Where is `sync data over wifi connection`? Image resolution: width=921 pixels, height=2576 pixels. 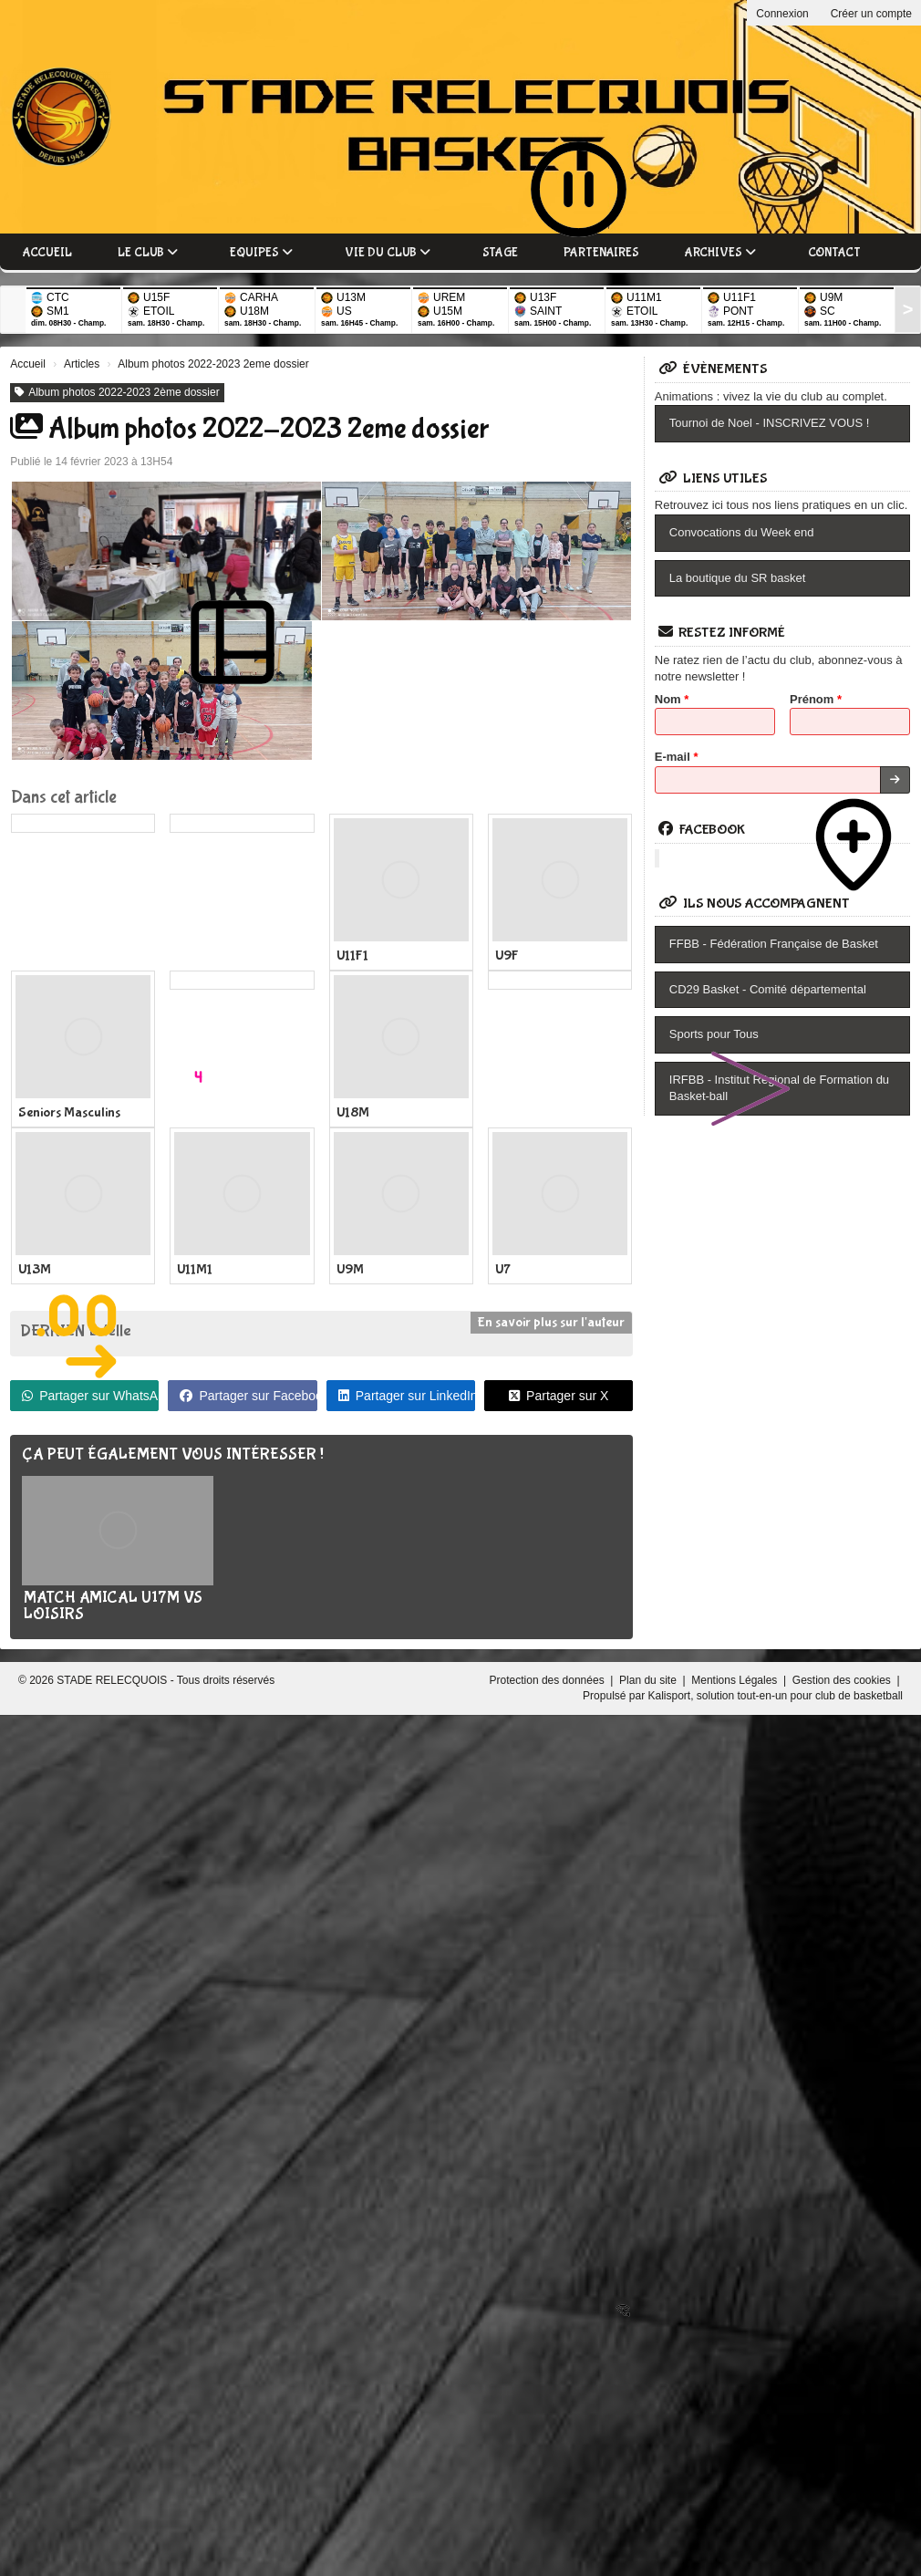 sync data over wifi connection is located at coordinates (623, 2310).